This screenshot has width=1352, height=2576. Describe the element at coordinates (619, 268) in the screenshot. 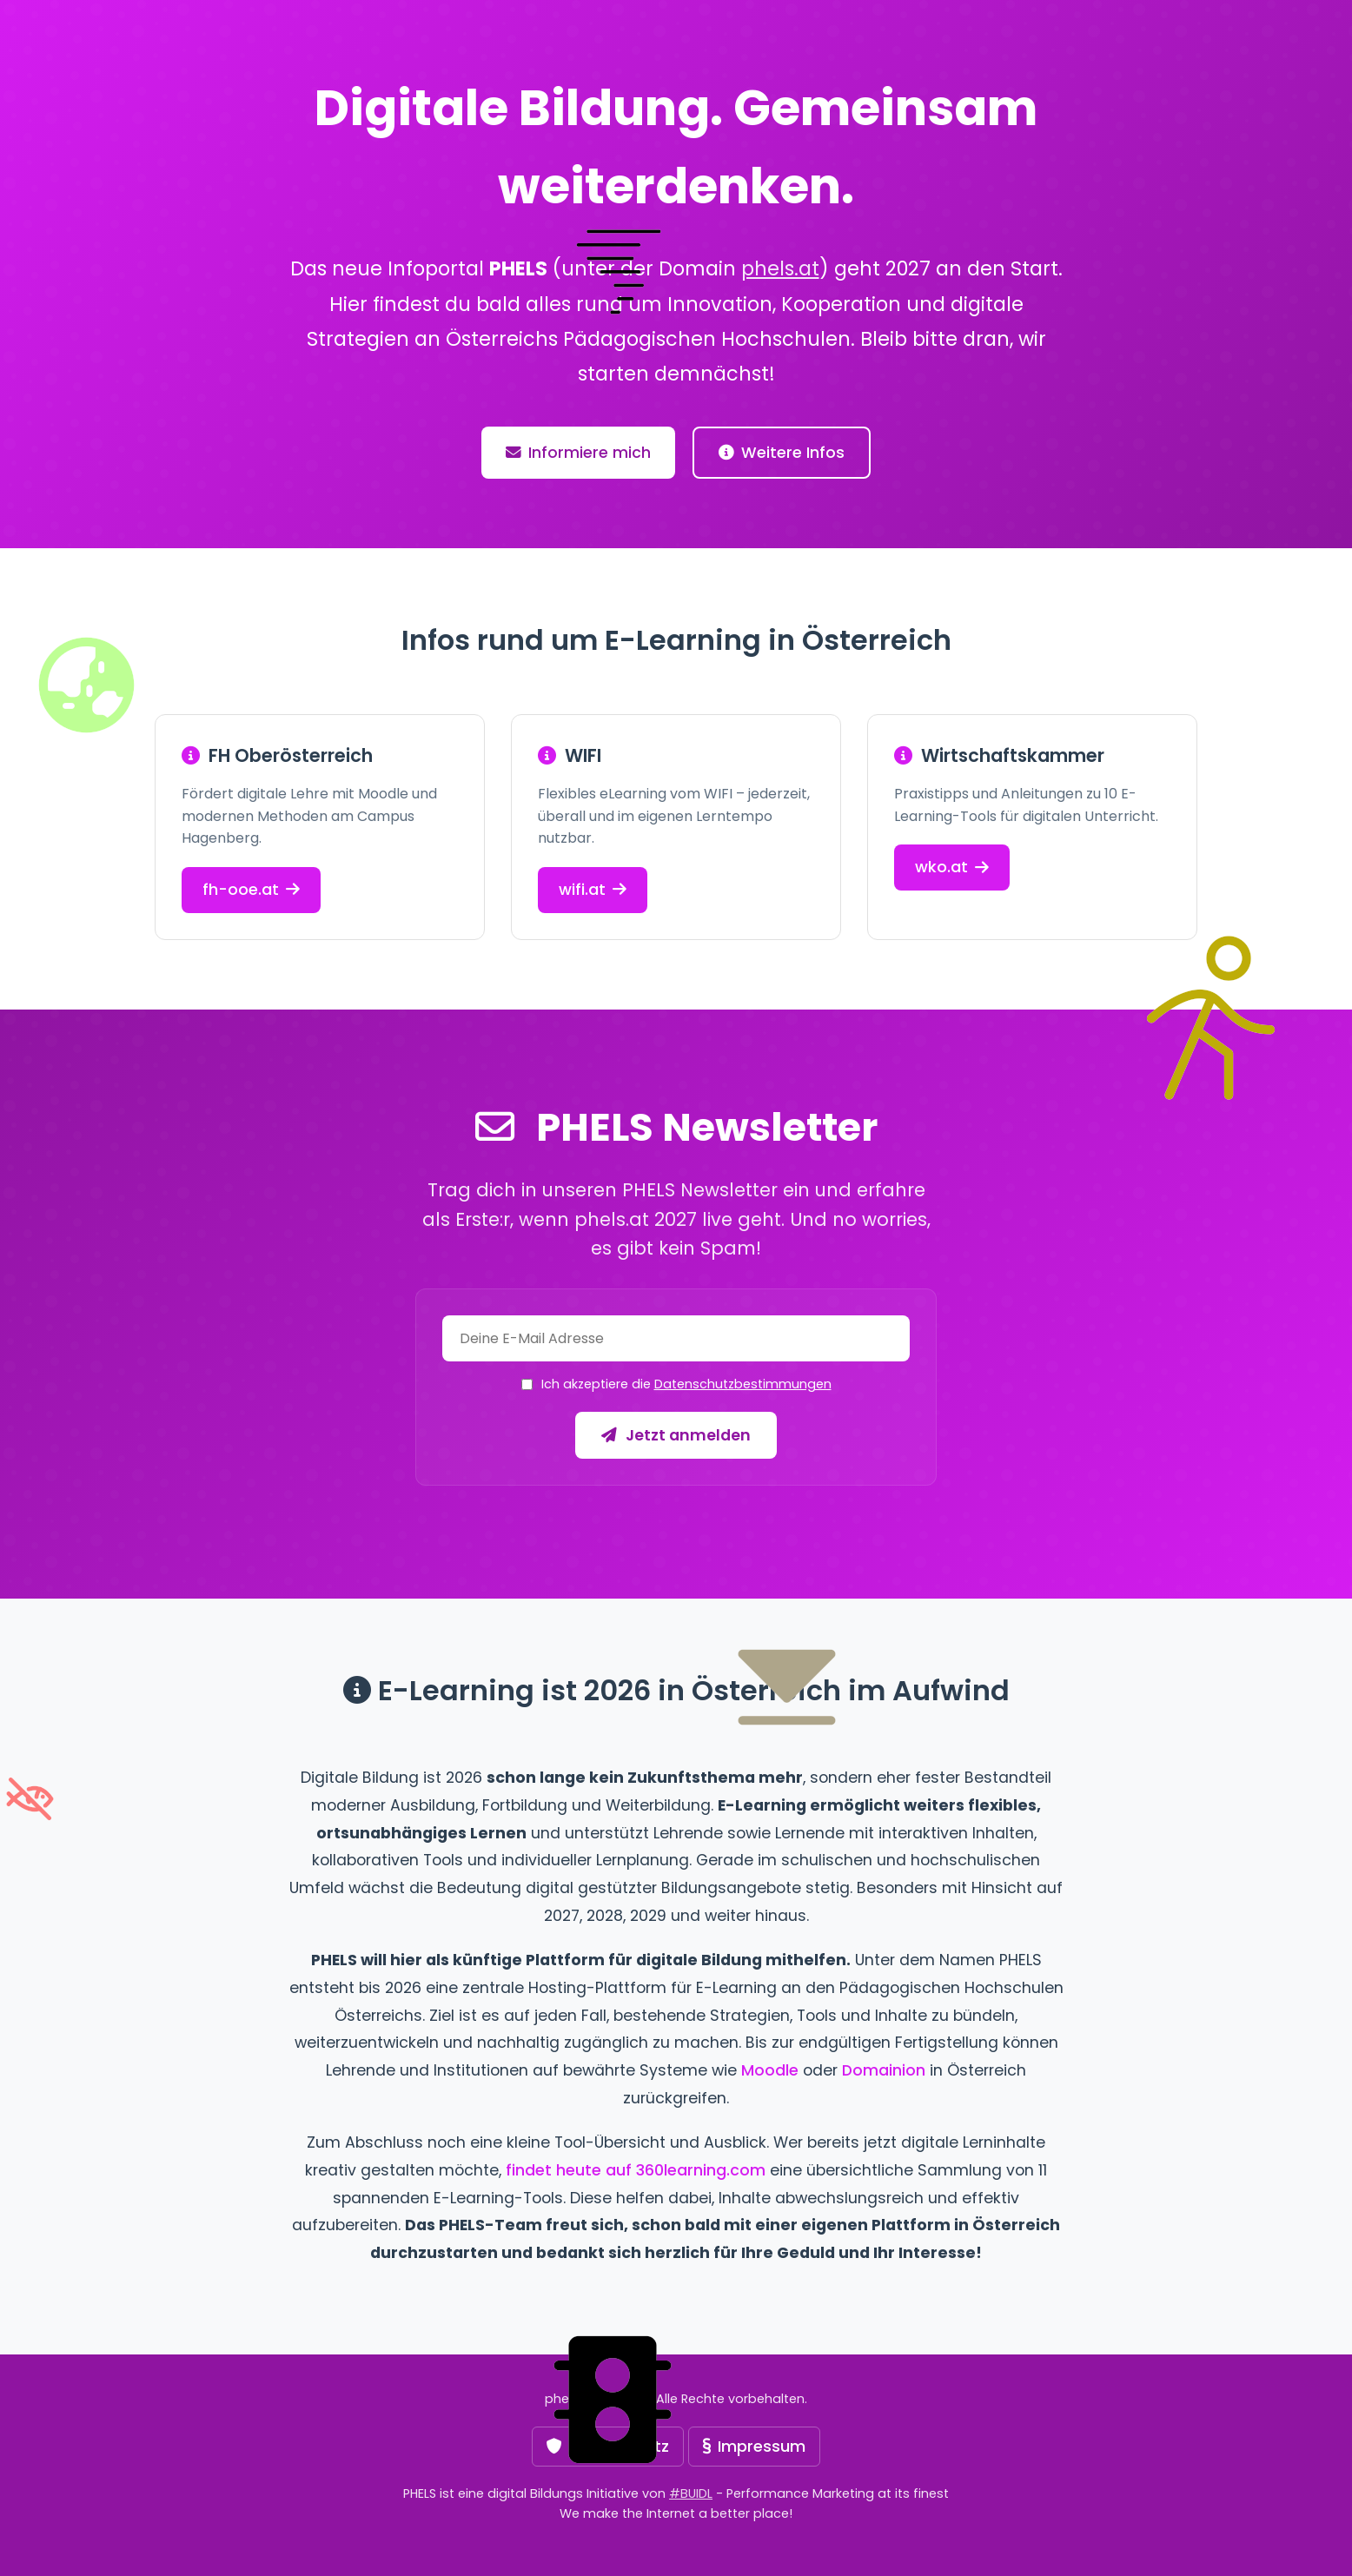

I see `indicates severe weather alert or tornado warning` at that location.